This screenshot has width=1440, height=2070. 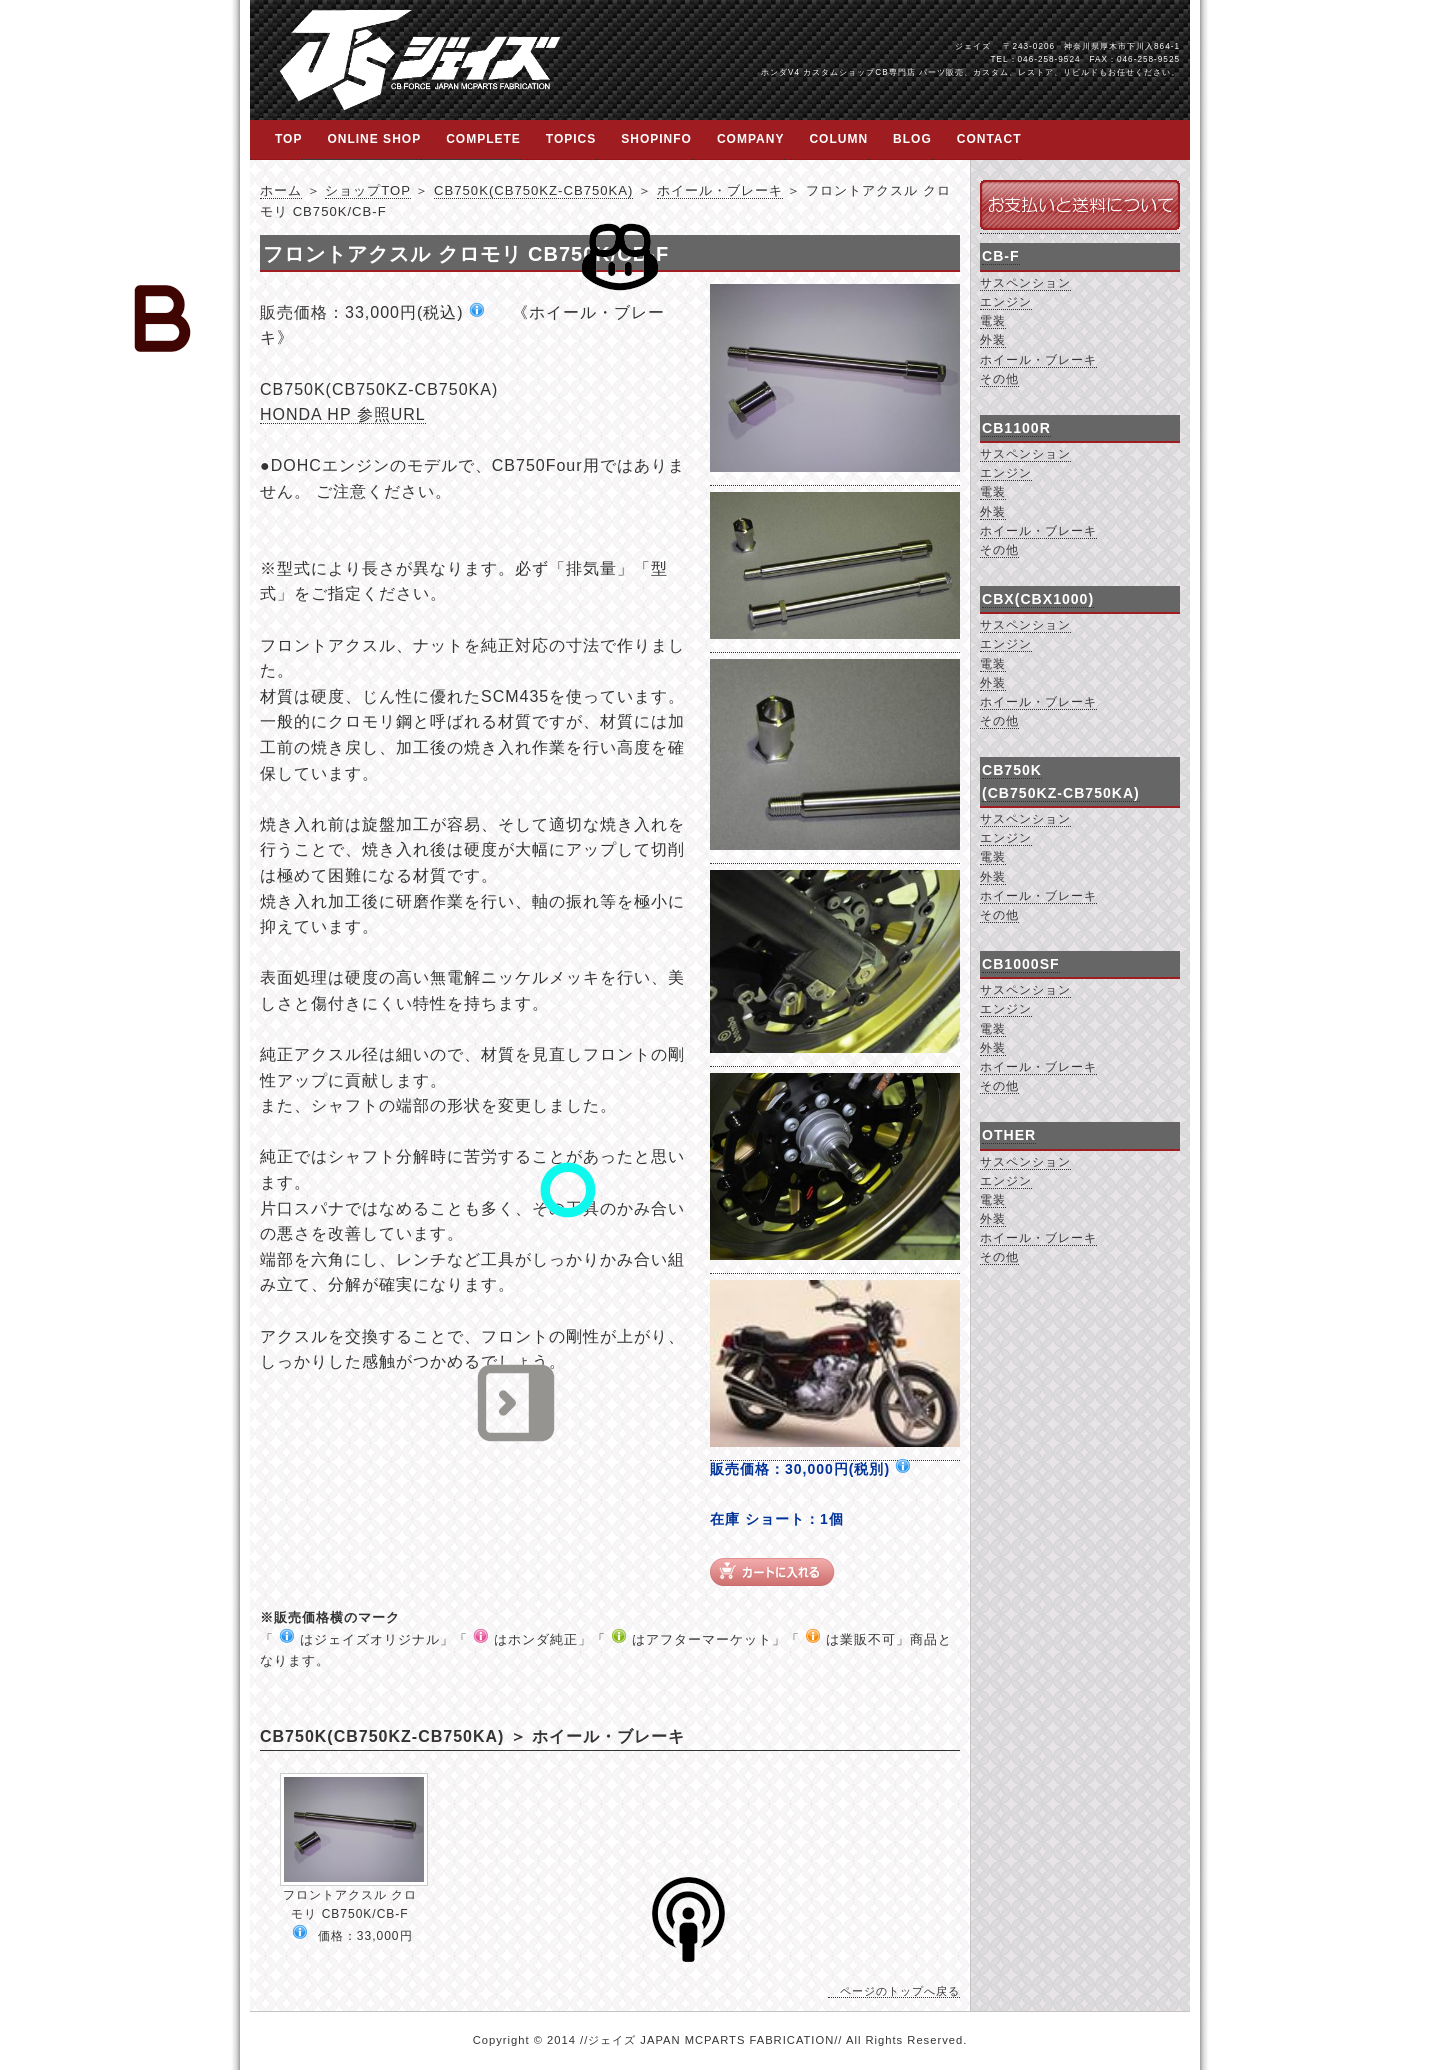 What do you see at coordinates (568, 1190) in the screenshot?
I see `indicates an unselected or empty state in a radio button` at bounding box center [568, 1190].